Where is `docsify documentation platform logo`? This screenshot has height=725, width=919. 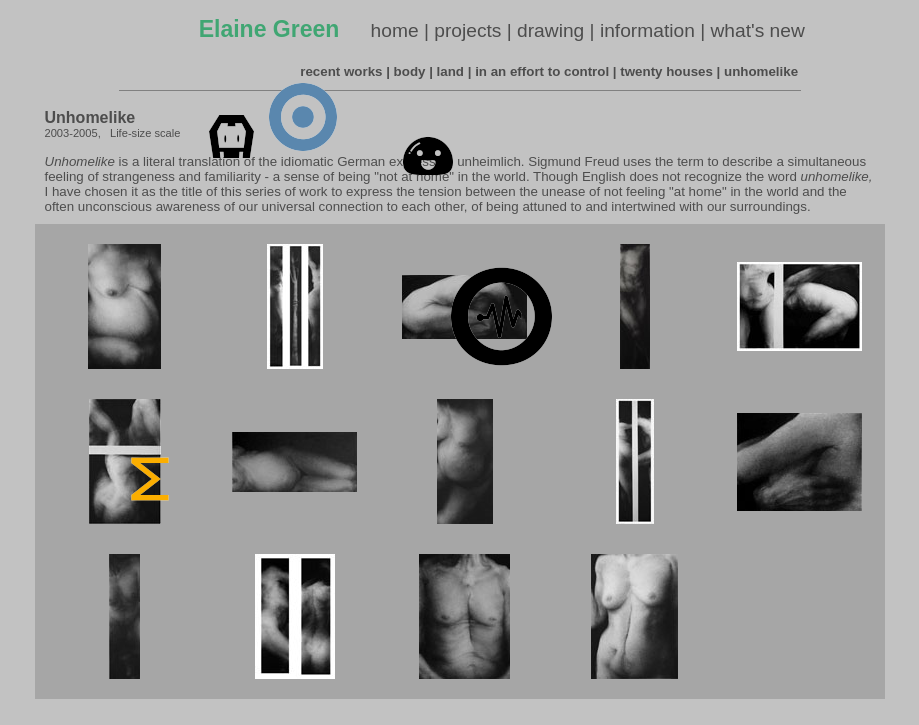 docsify documentation platform logo is located at coordinates (428, 156).